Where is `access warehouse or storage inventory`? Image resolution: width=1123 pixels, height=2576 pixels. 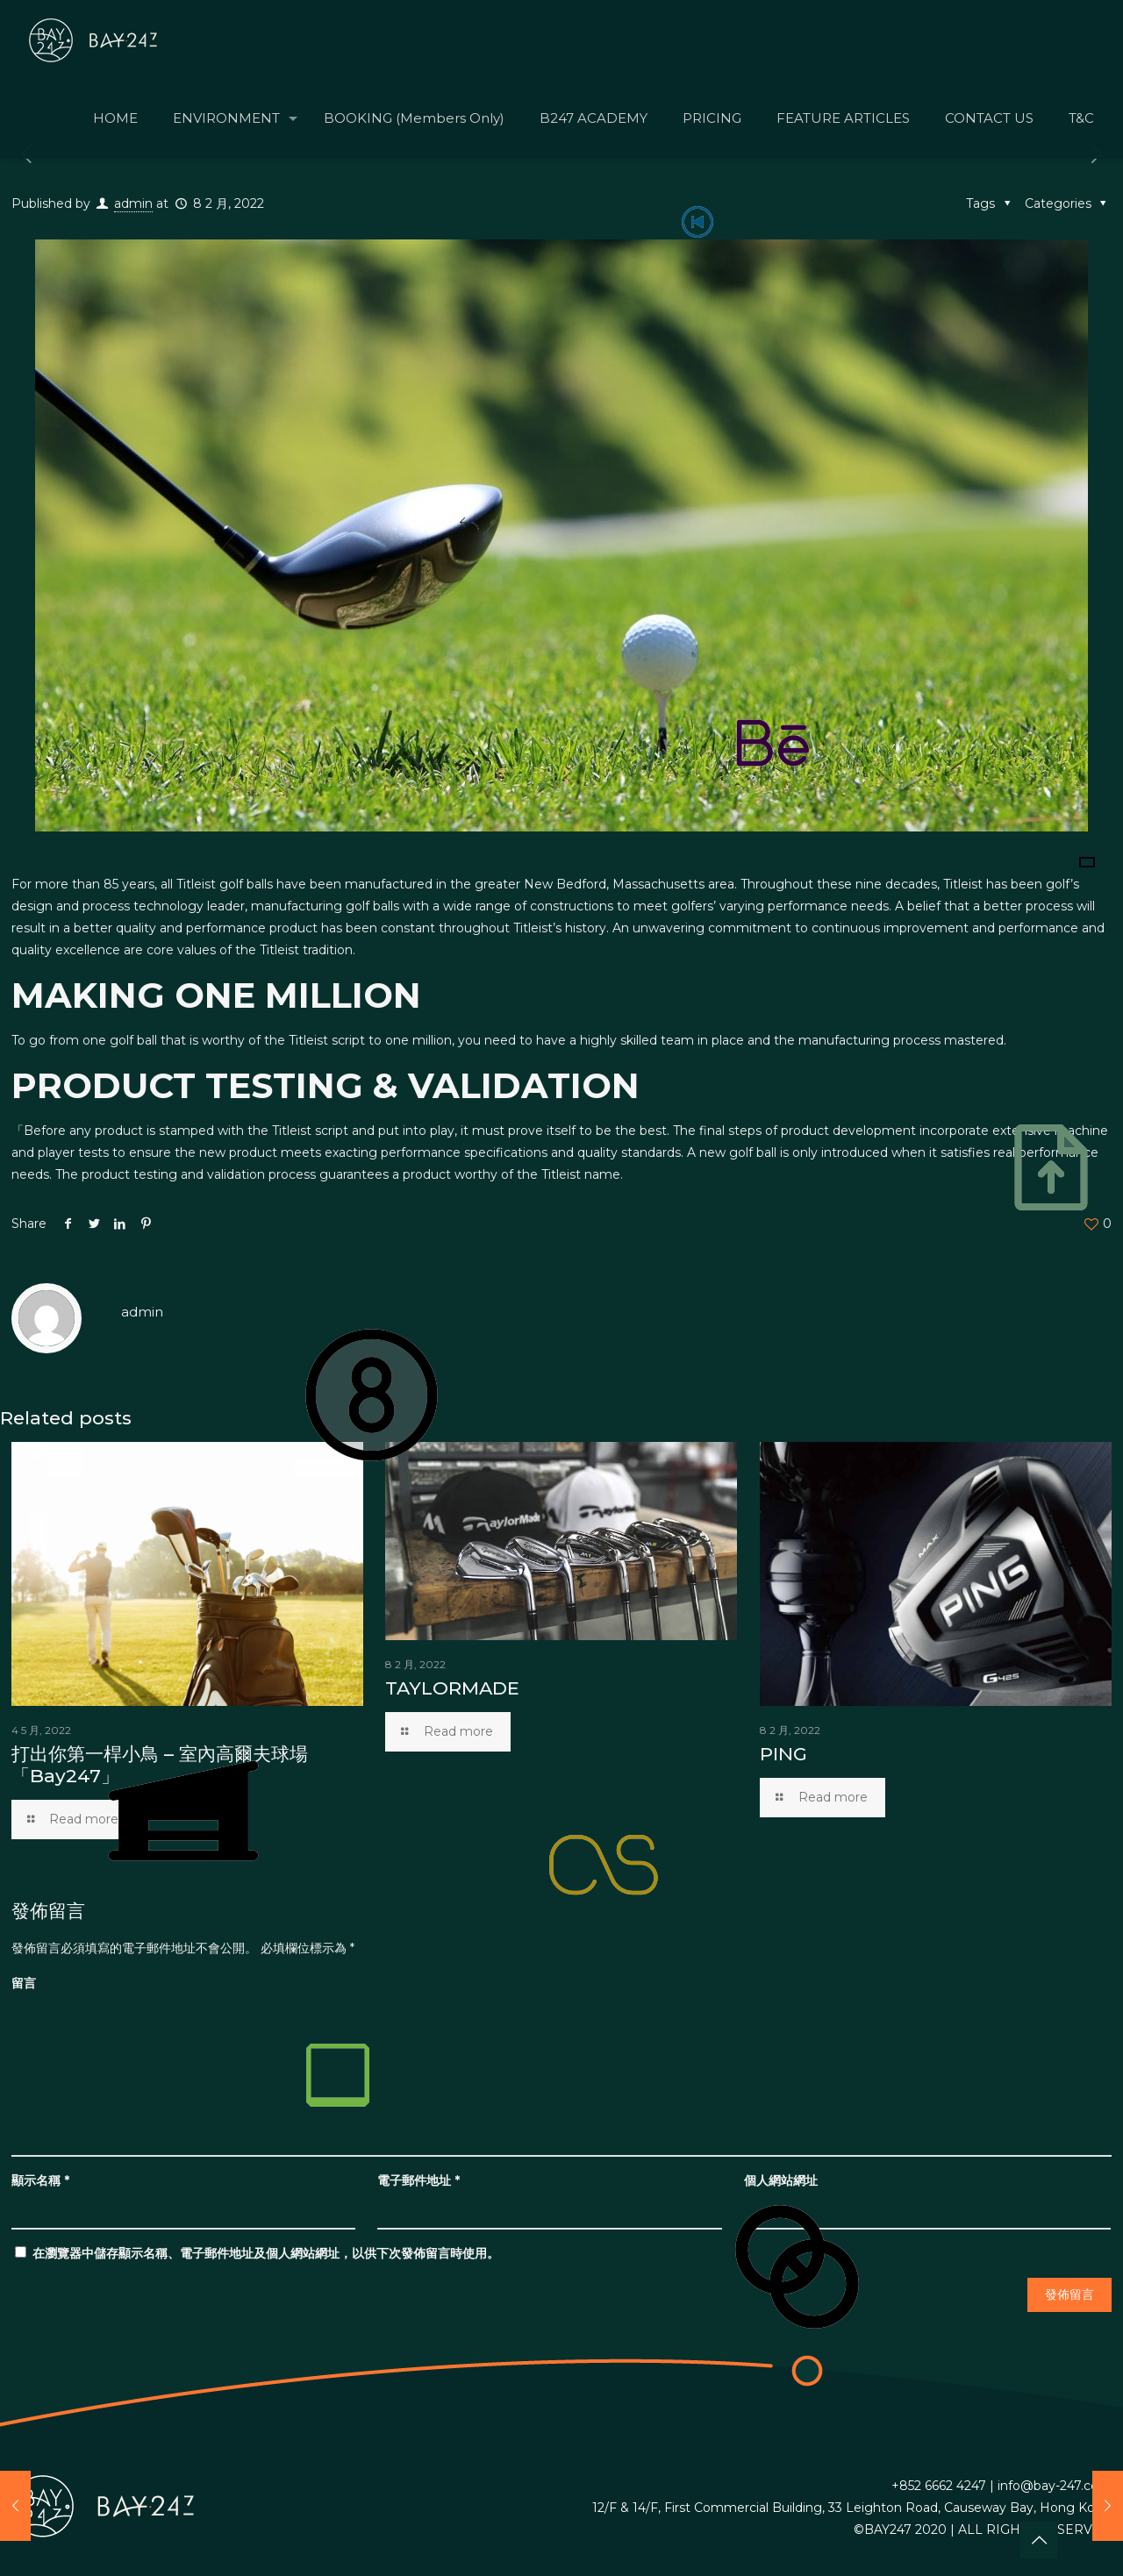
access warehouse or storage inventory is located at coordinates (183, 1816).